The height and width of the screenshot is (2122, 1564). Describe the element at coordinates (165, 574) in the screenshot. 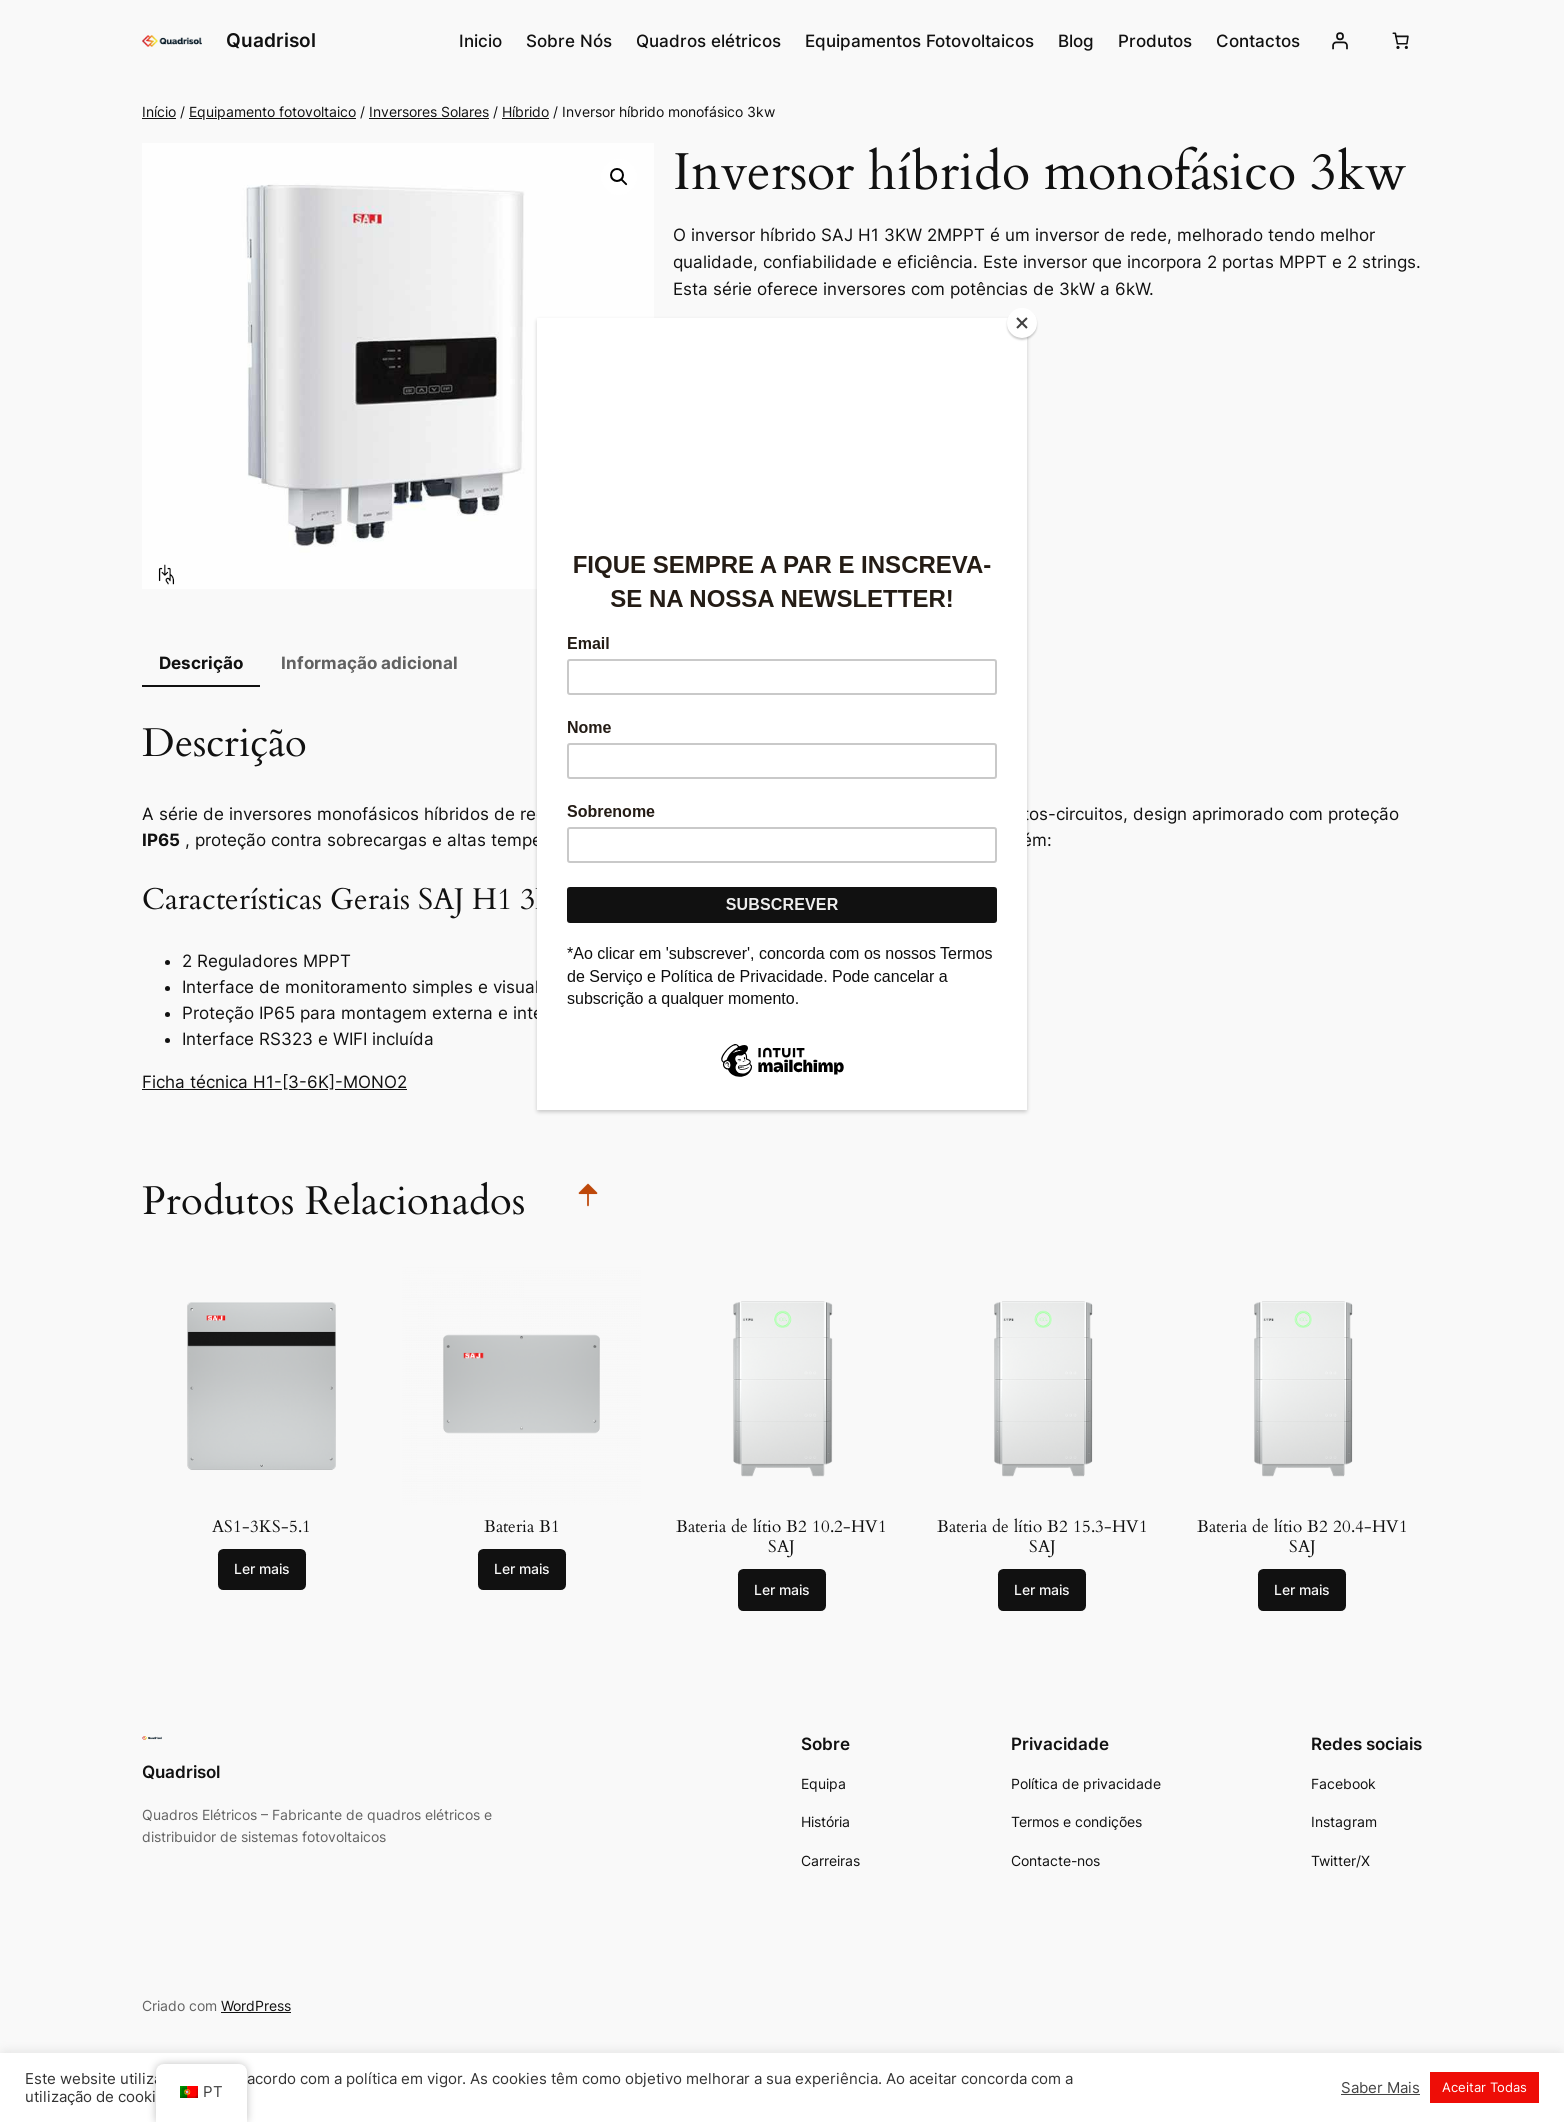

I see `withdraw funds or cash out` at that location.